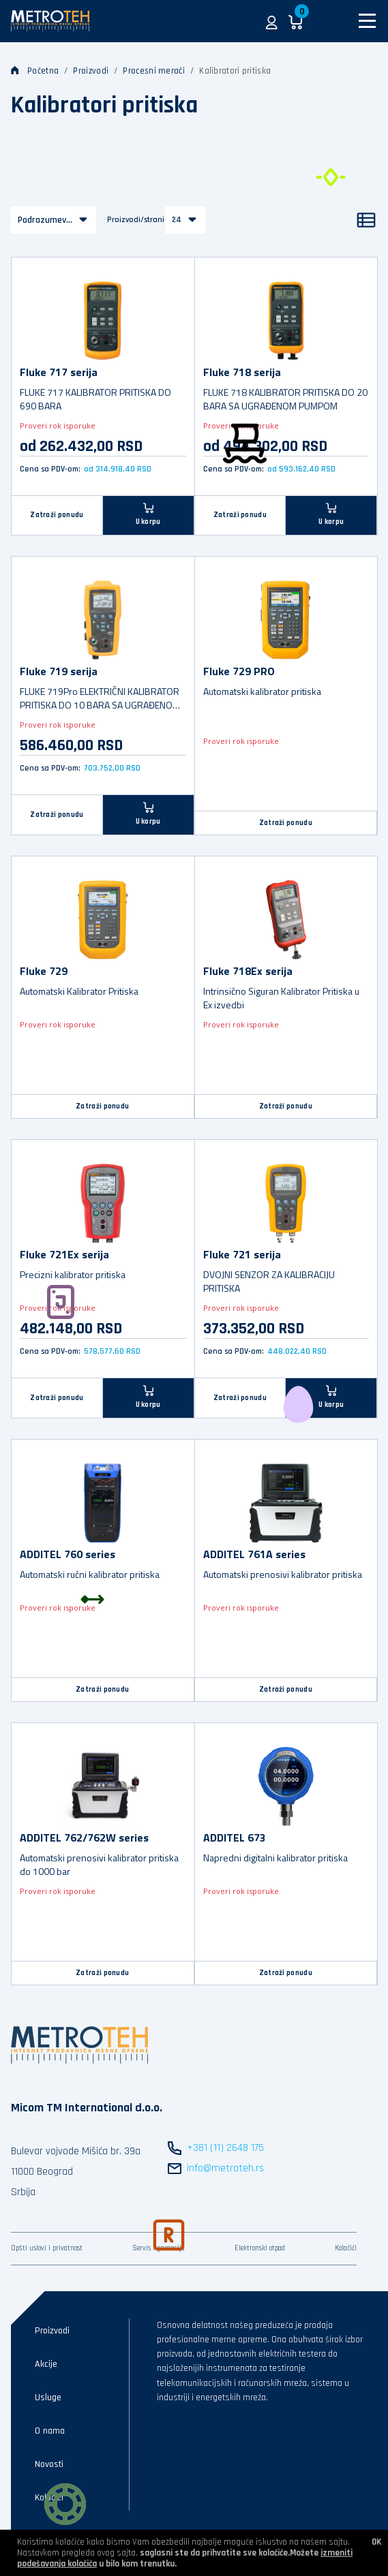 The image size is (388, 2576). Describe the element at coordinates (331, 177) in the screenshot. I see `align keyframe to horizontal center` at that location.